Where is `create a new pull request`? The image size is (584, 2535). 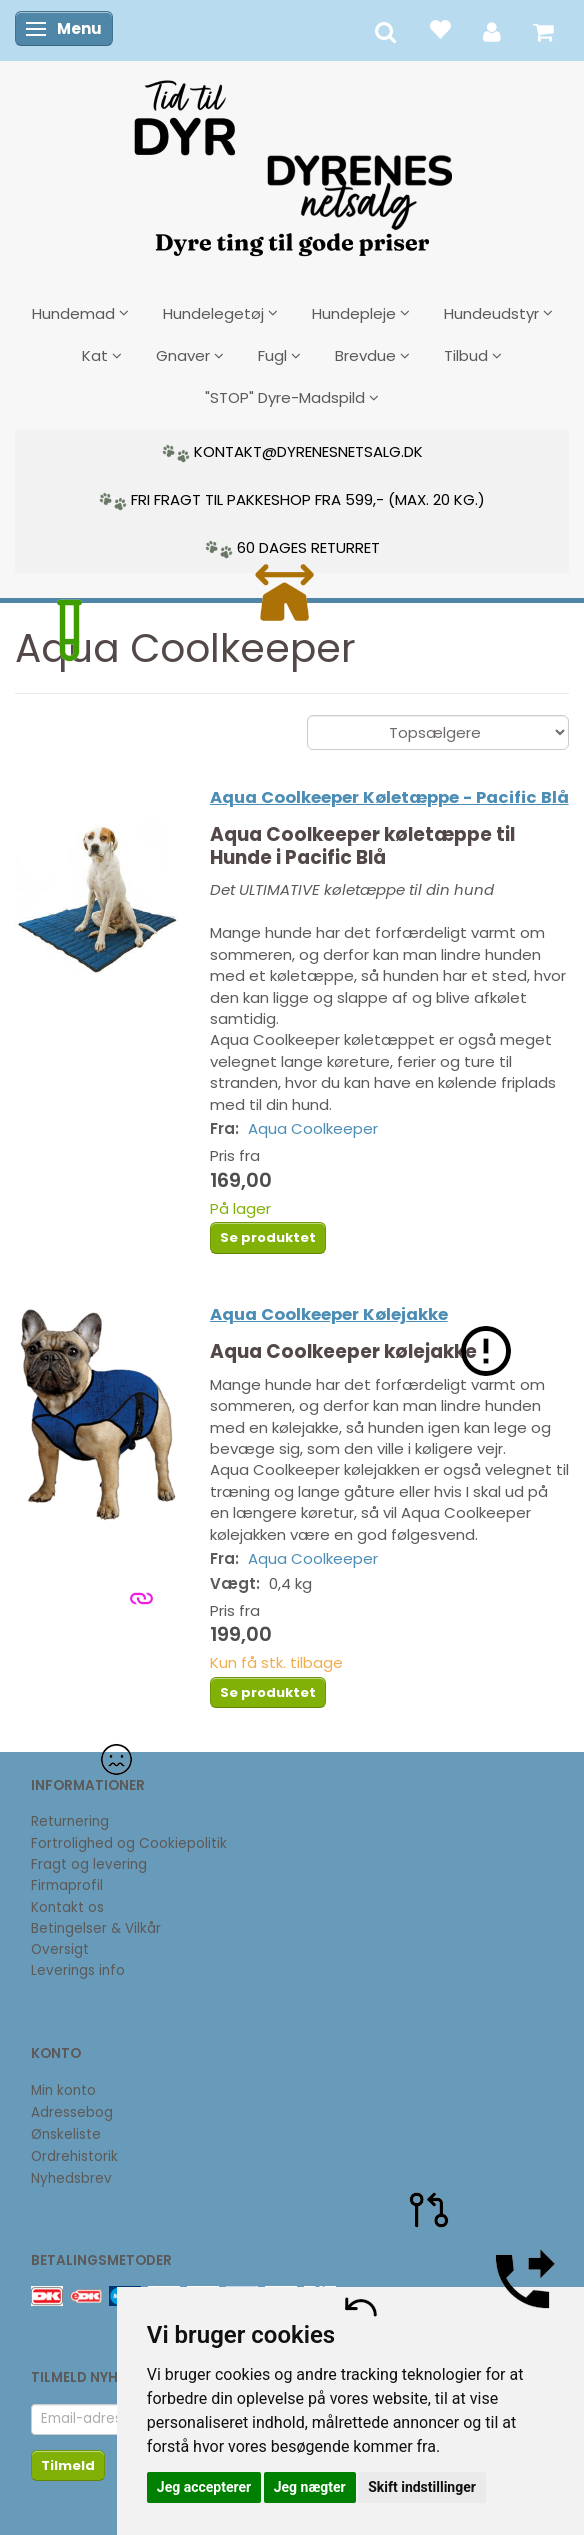 create a new pull request is located at coordinates (429, 2210).